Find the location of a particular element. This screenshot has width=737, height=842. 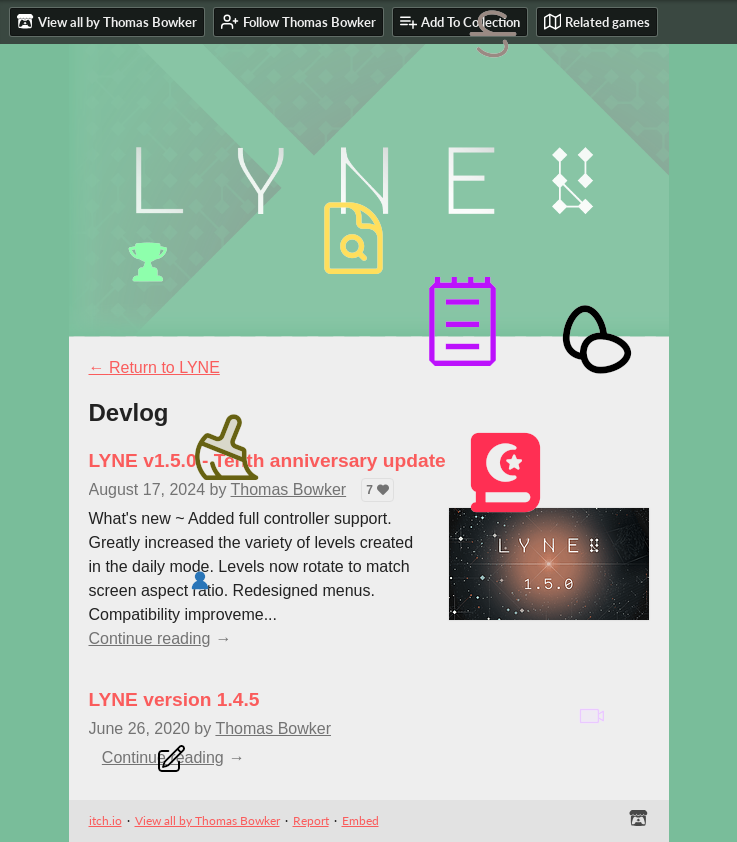

browse egg or breakfast recipes is located at coordinates (597, 336).